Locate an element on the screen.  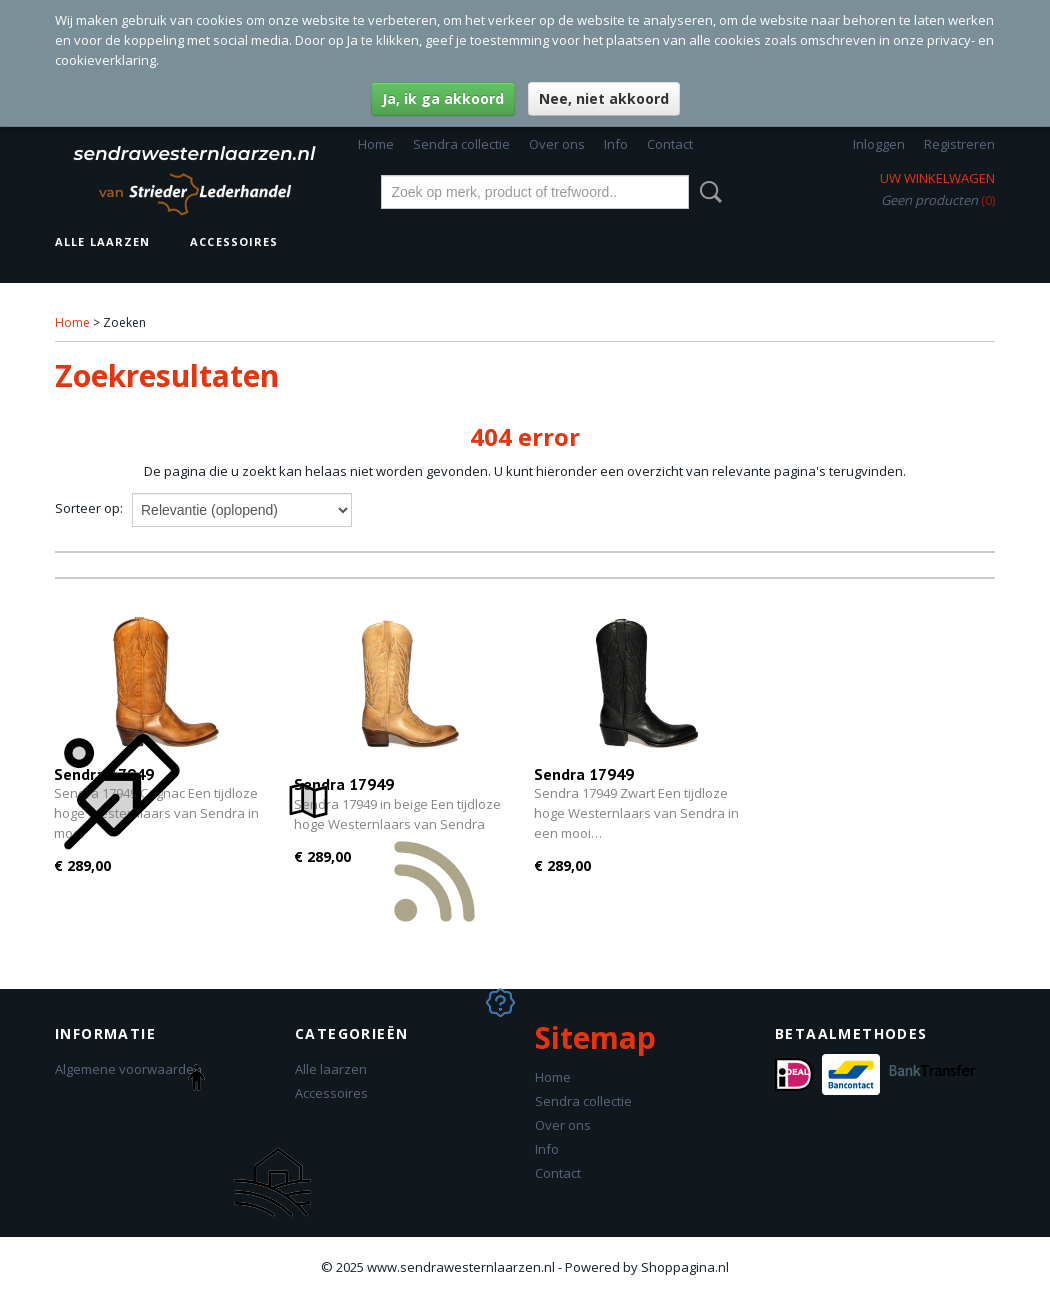
view map is located at coordinates (308, 800).